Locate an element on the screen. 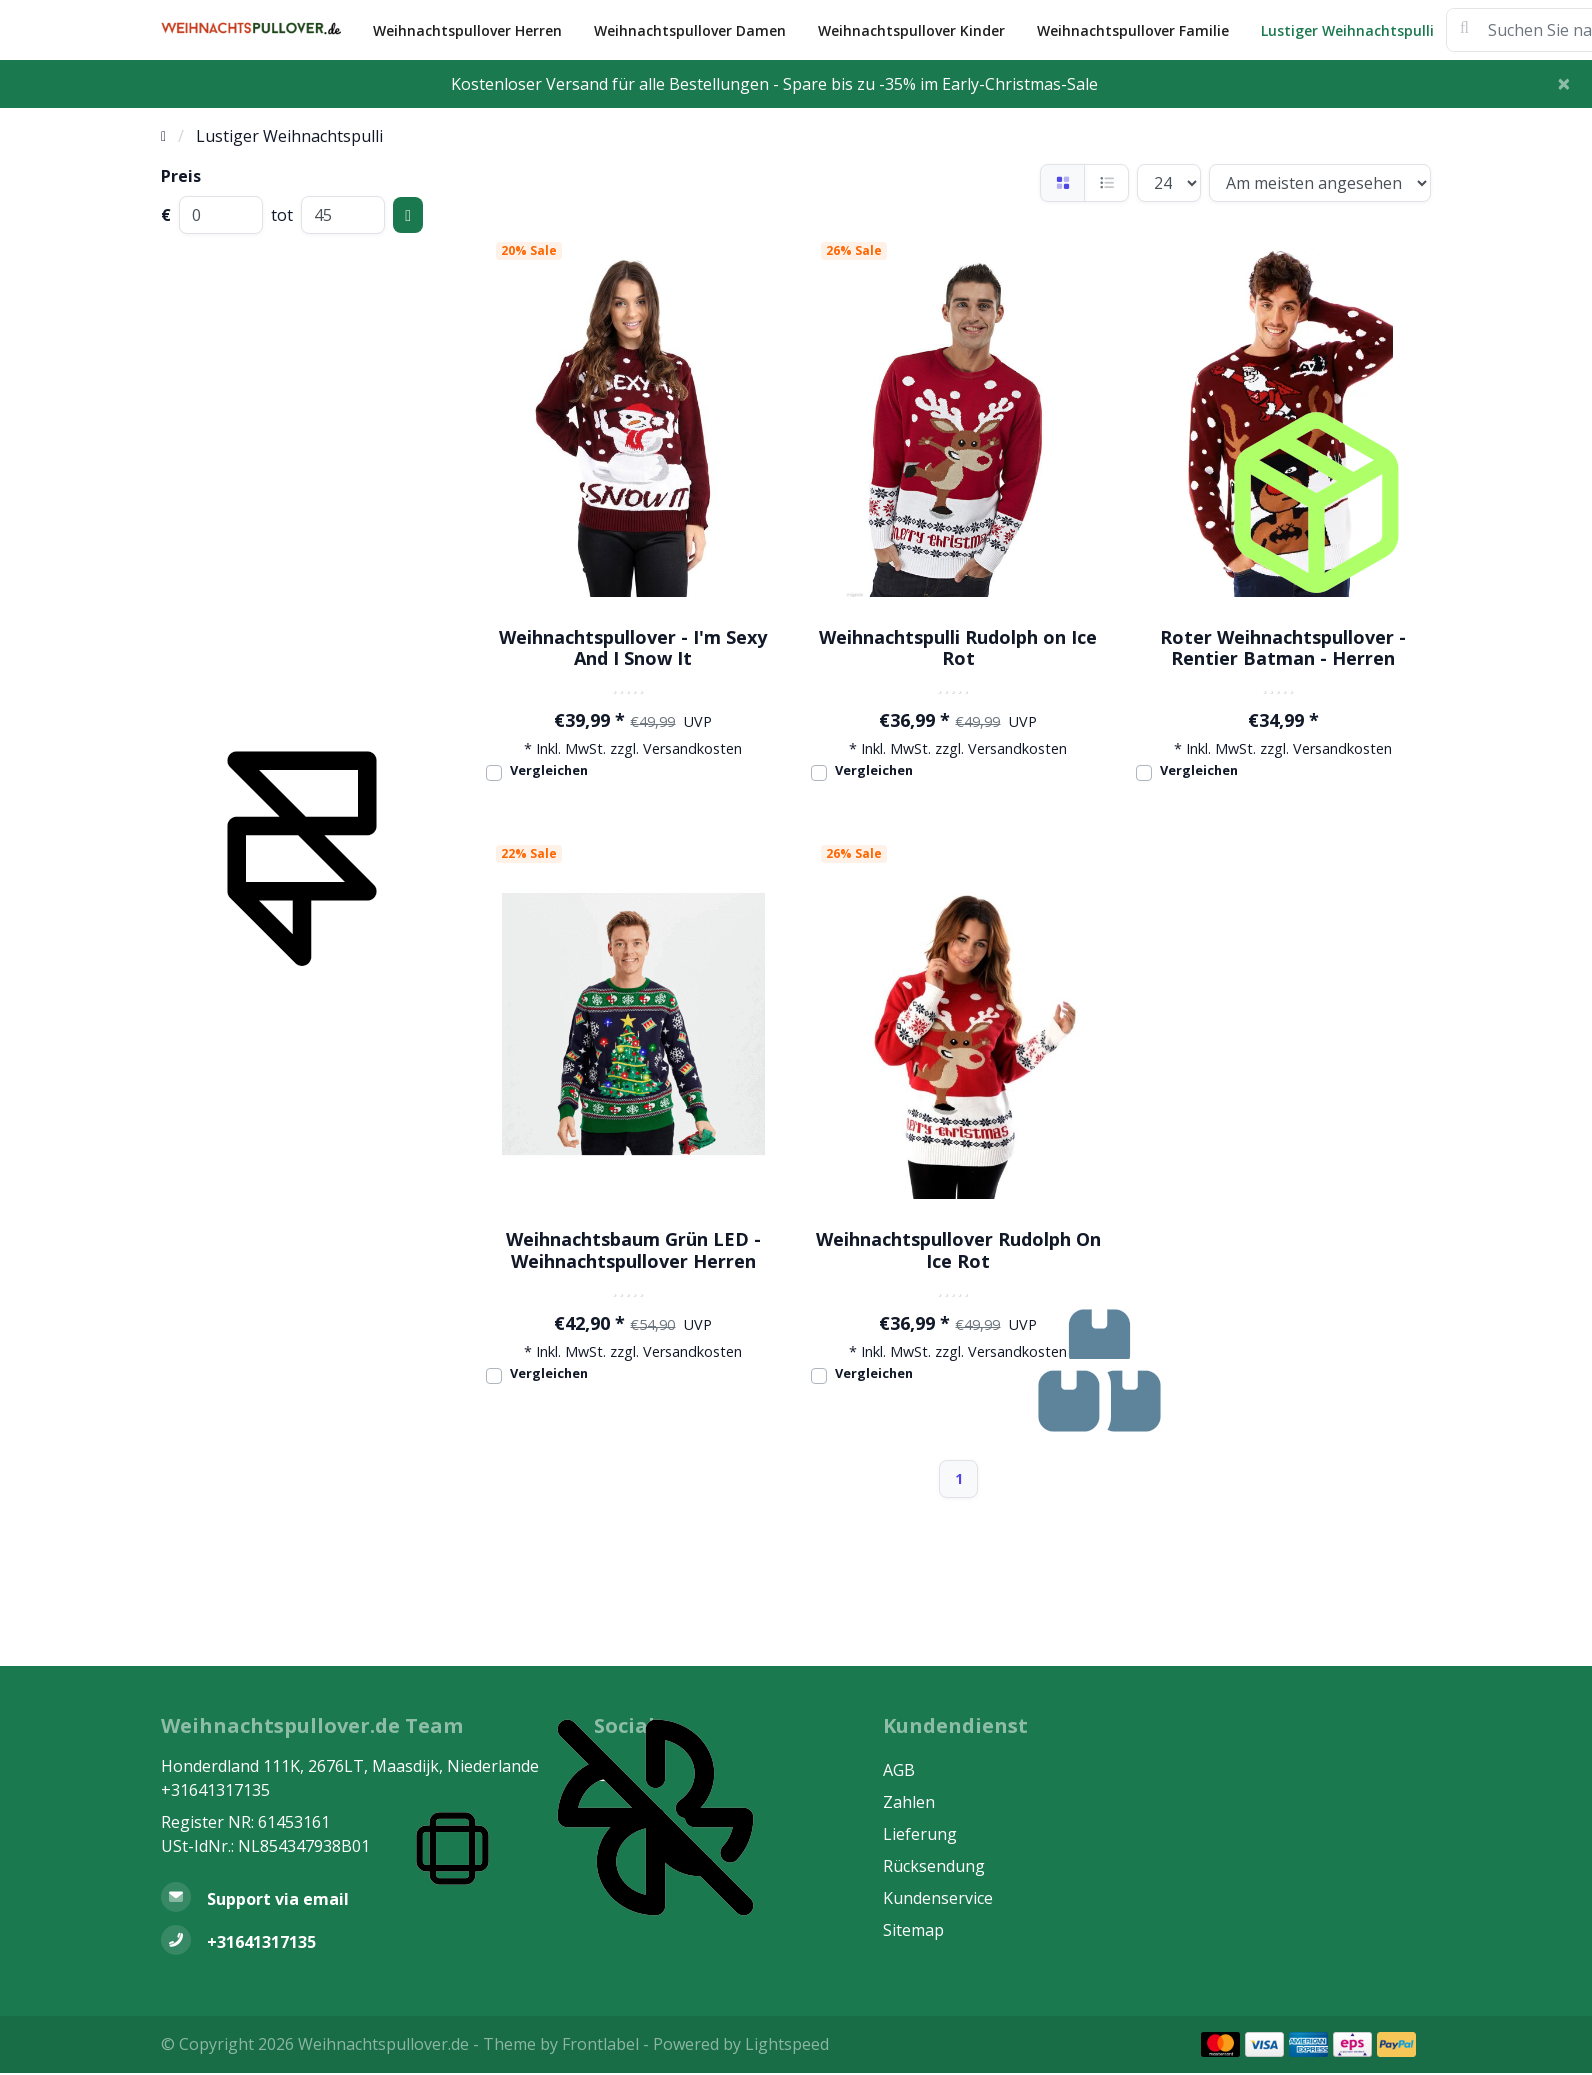  open Framer design tool is located at coordinates (302, 854).